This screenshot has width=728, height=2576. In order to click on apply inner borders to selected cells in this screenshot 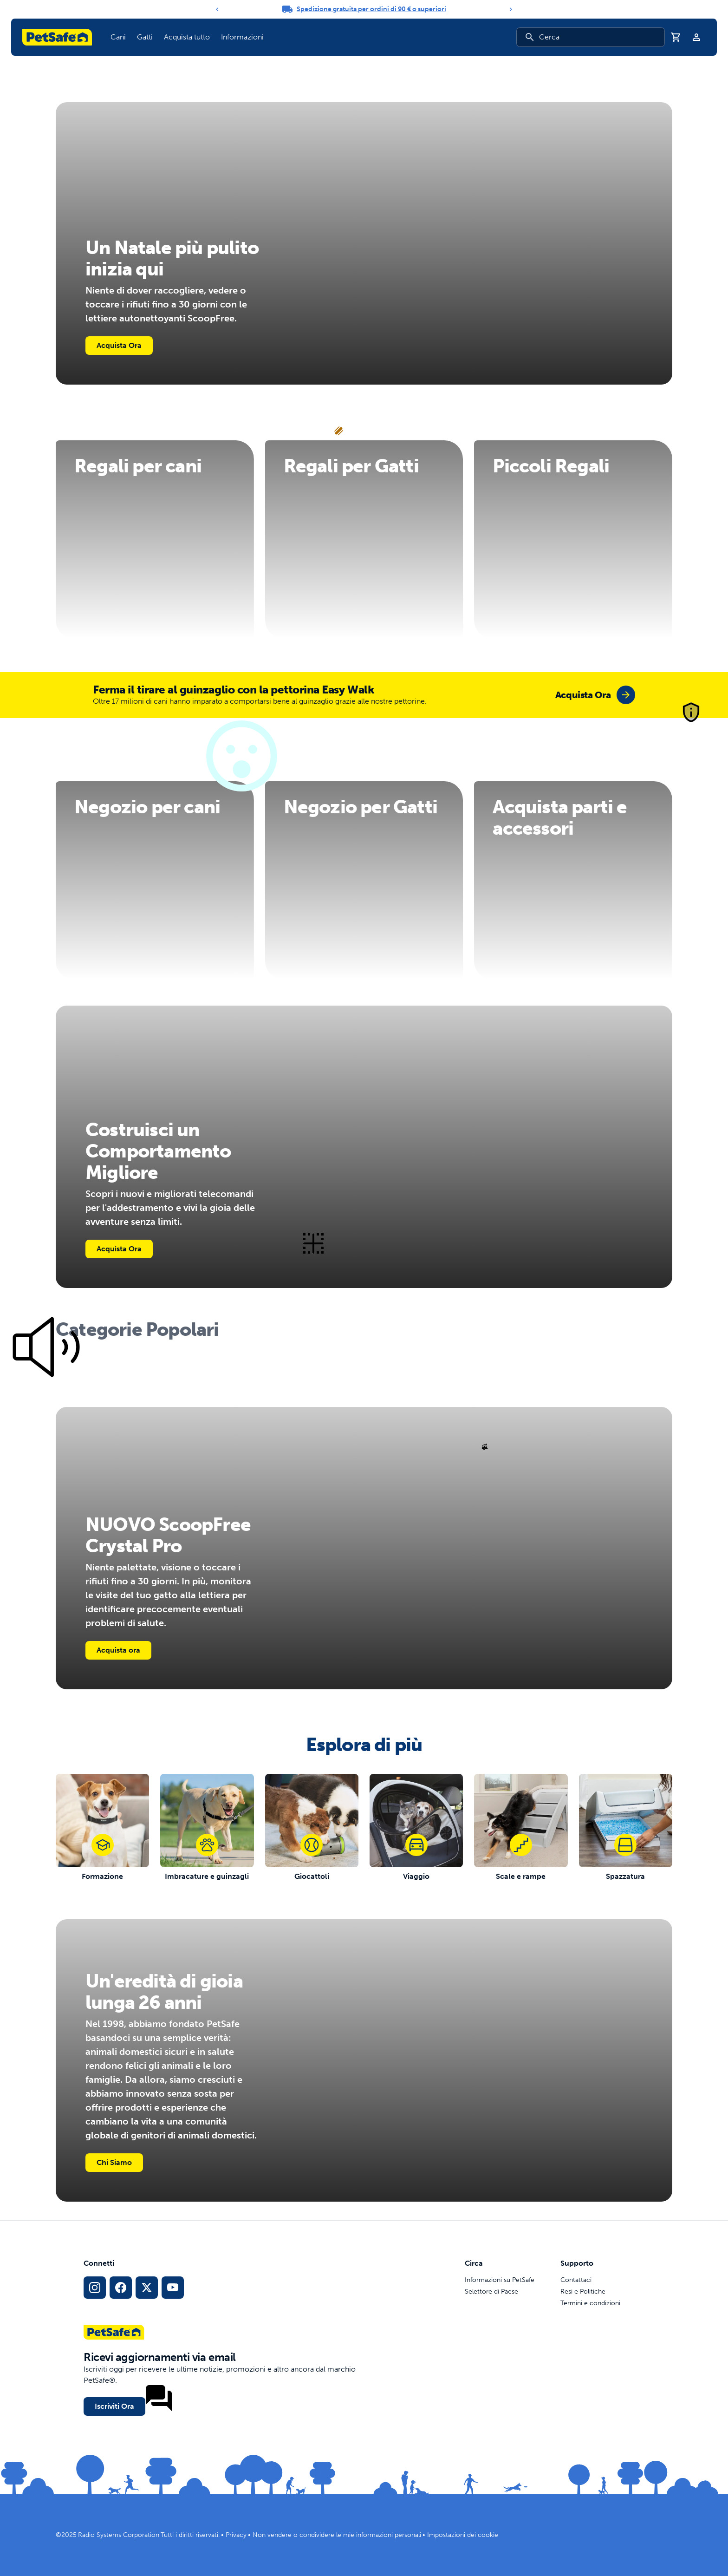, I will do `click(313, 1243)`.